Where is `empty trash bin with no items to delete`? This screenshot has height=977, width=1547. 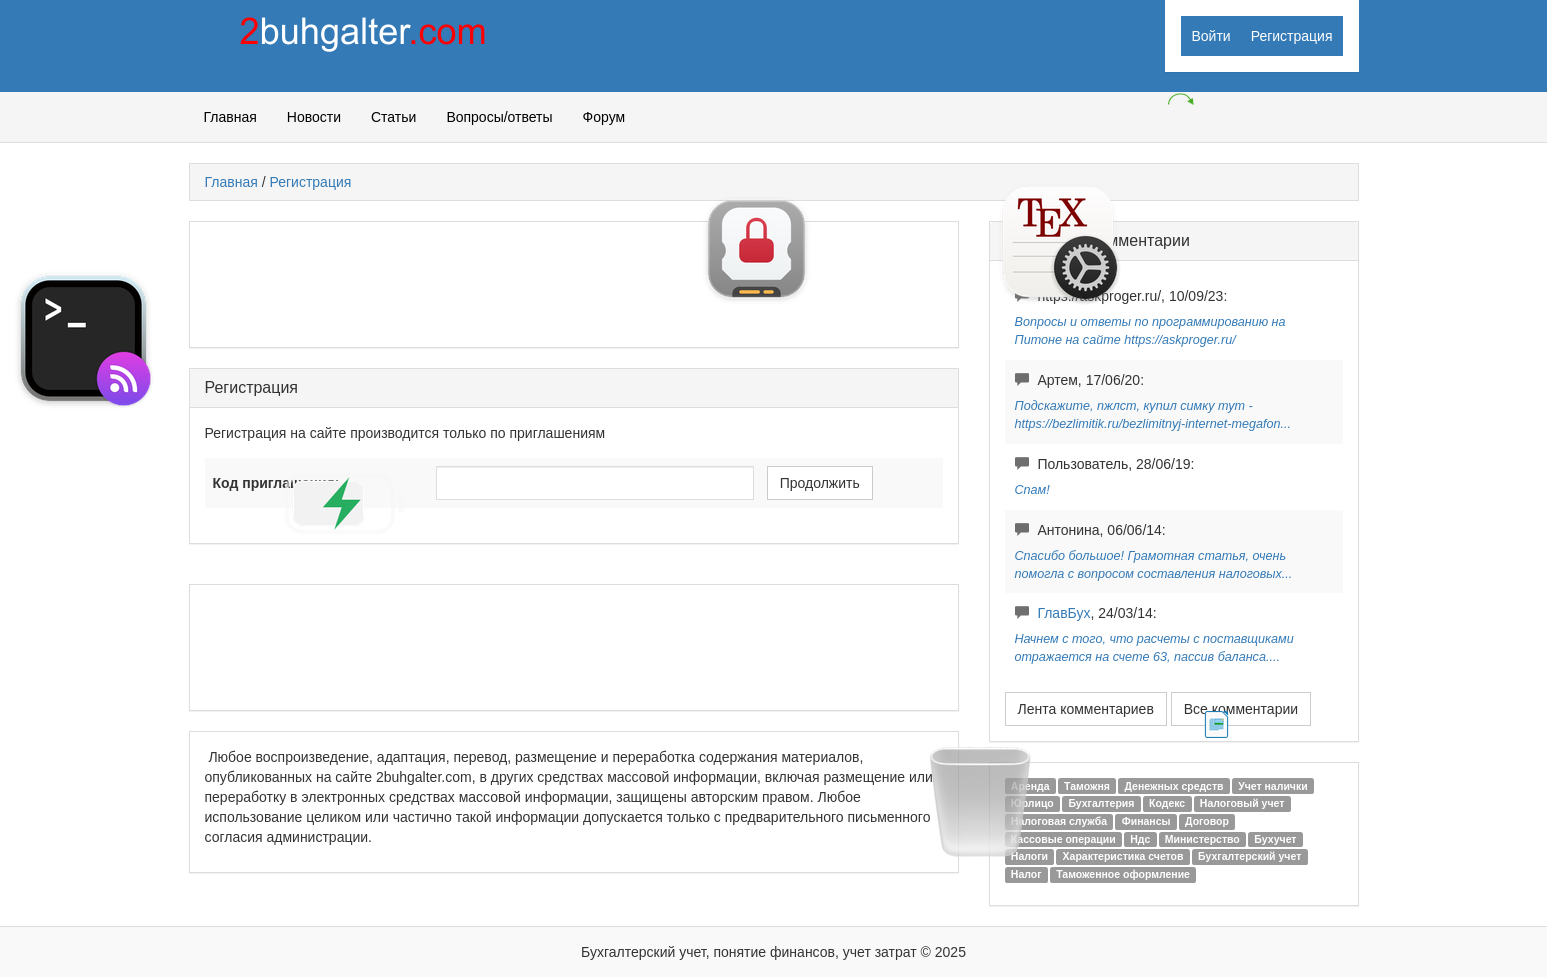
empty trash bin with no items to delete is located at coordinates (980, 800).